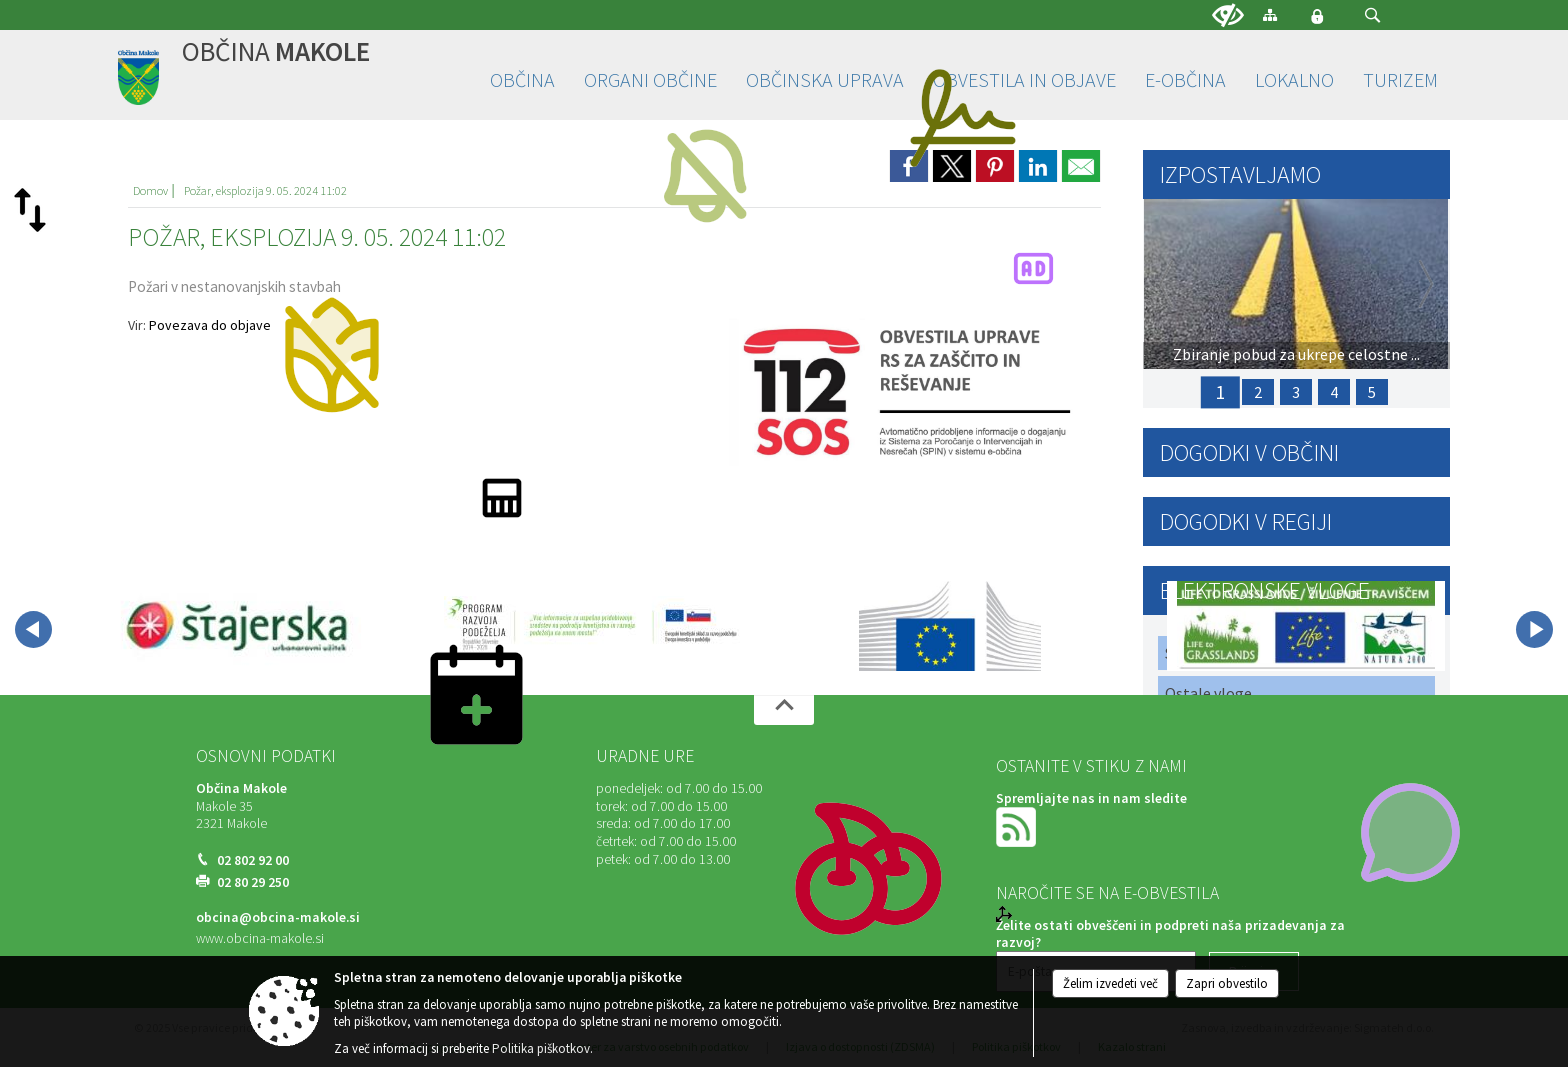 The width and height of the screenshot is (1568, 1067). I want to click on indicates sponsored or advertisement content, so click(1033, 268).